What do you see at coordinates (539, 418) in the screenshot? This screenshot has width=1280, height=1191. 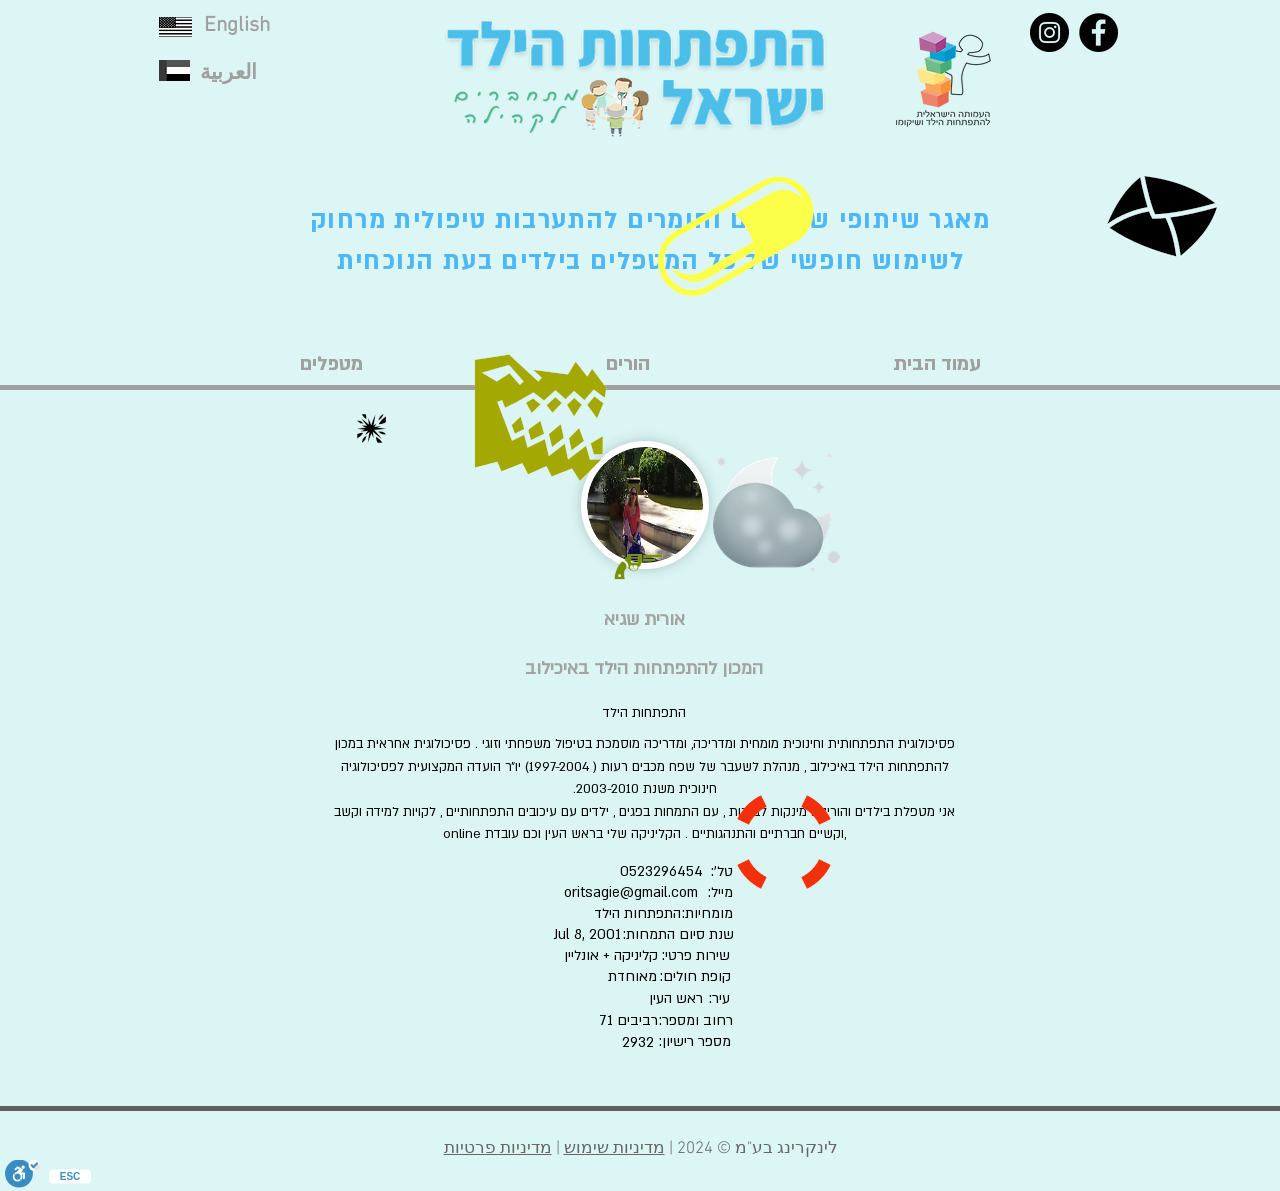 I see `indicates a danger or hazard zone in a game` at bounding box center [539, 418].